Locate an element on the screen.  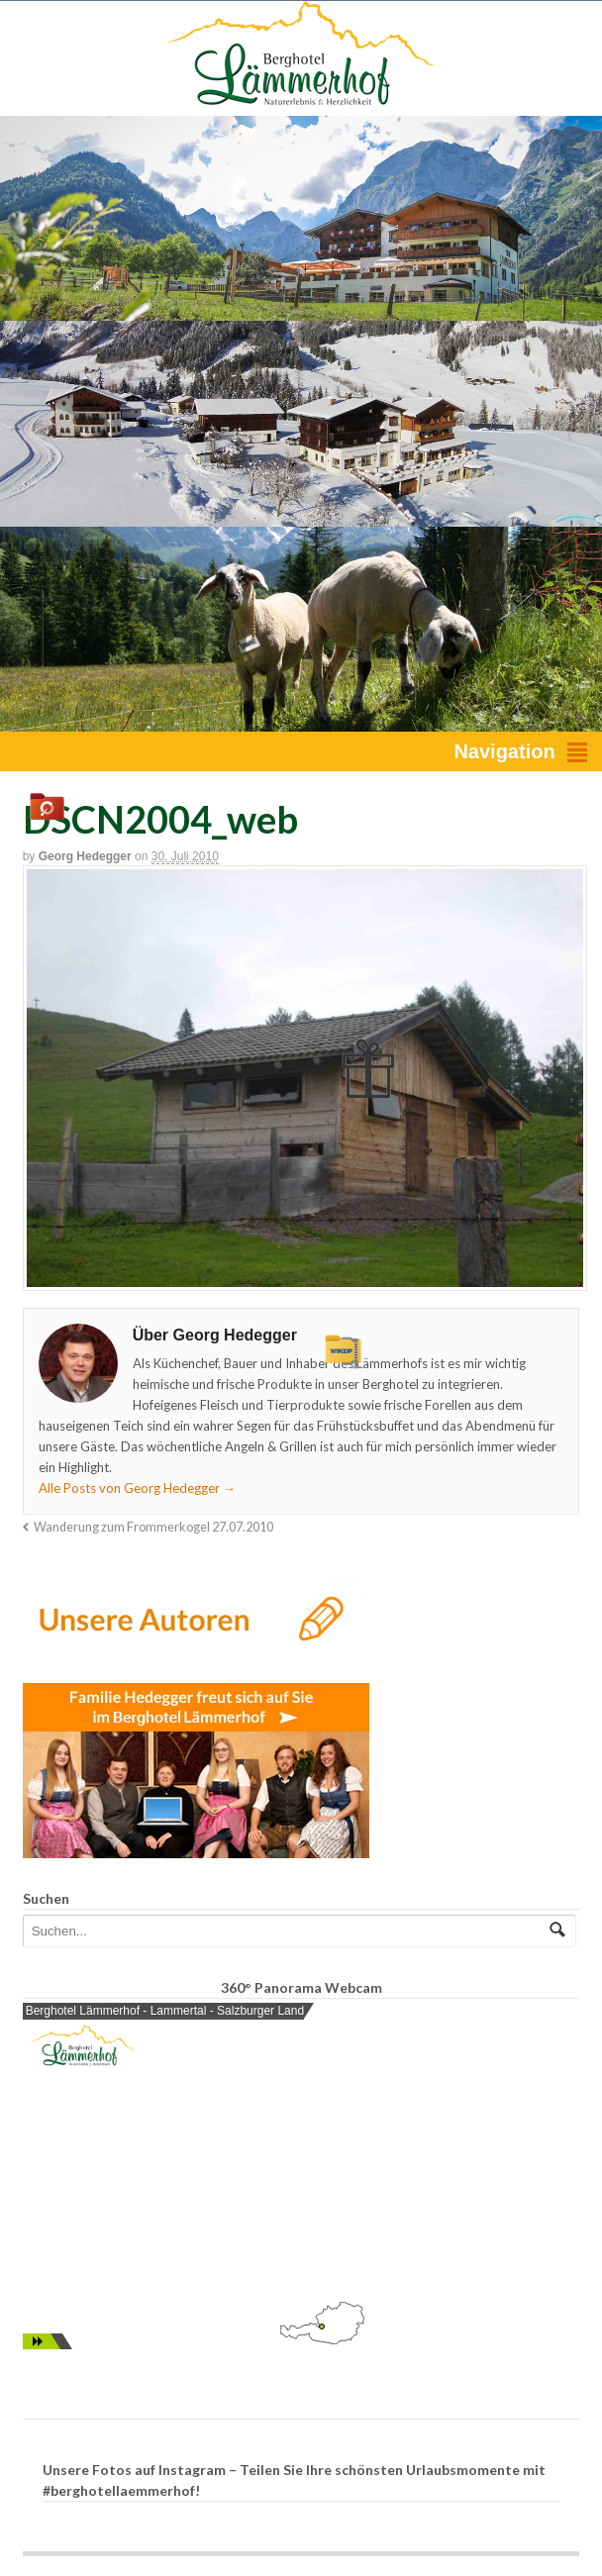
open folder containing WinZip compressed files is located at coordinates (343, 1349).